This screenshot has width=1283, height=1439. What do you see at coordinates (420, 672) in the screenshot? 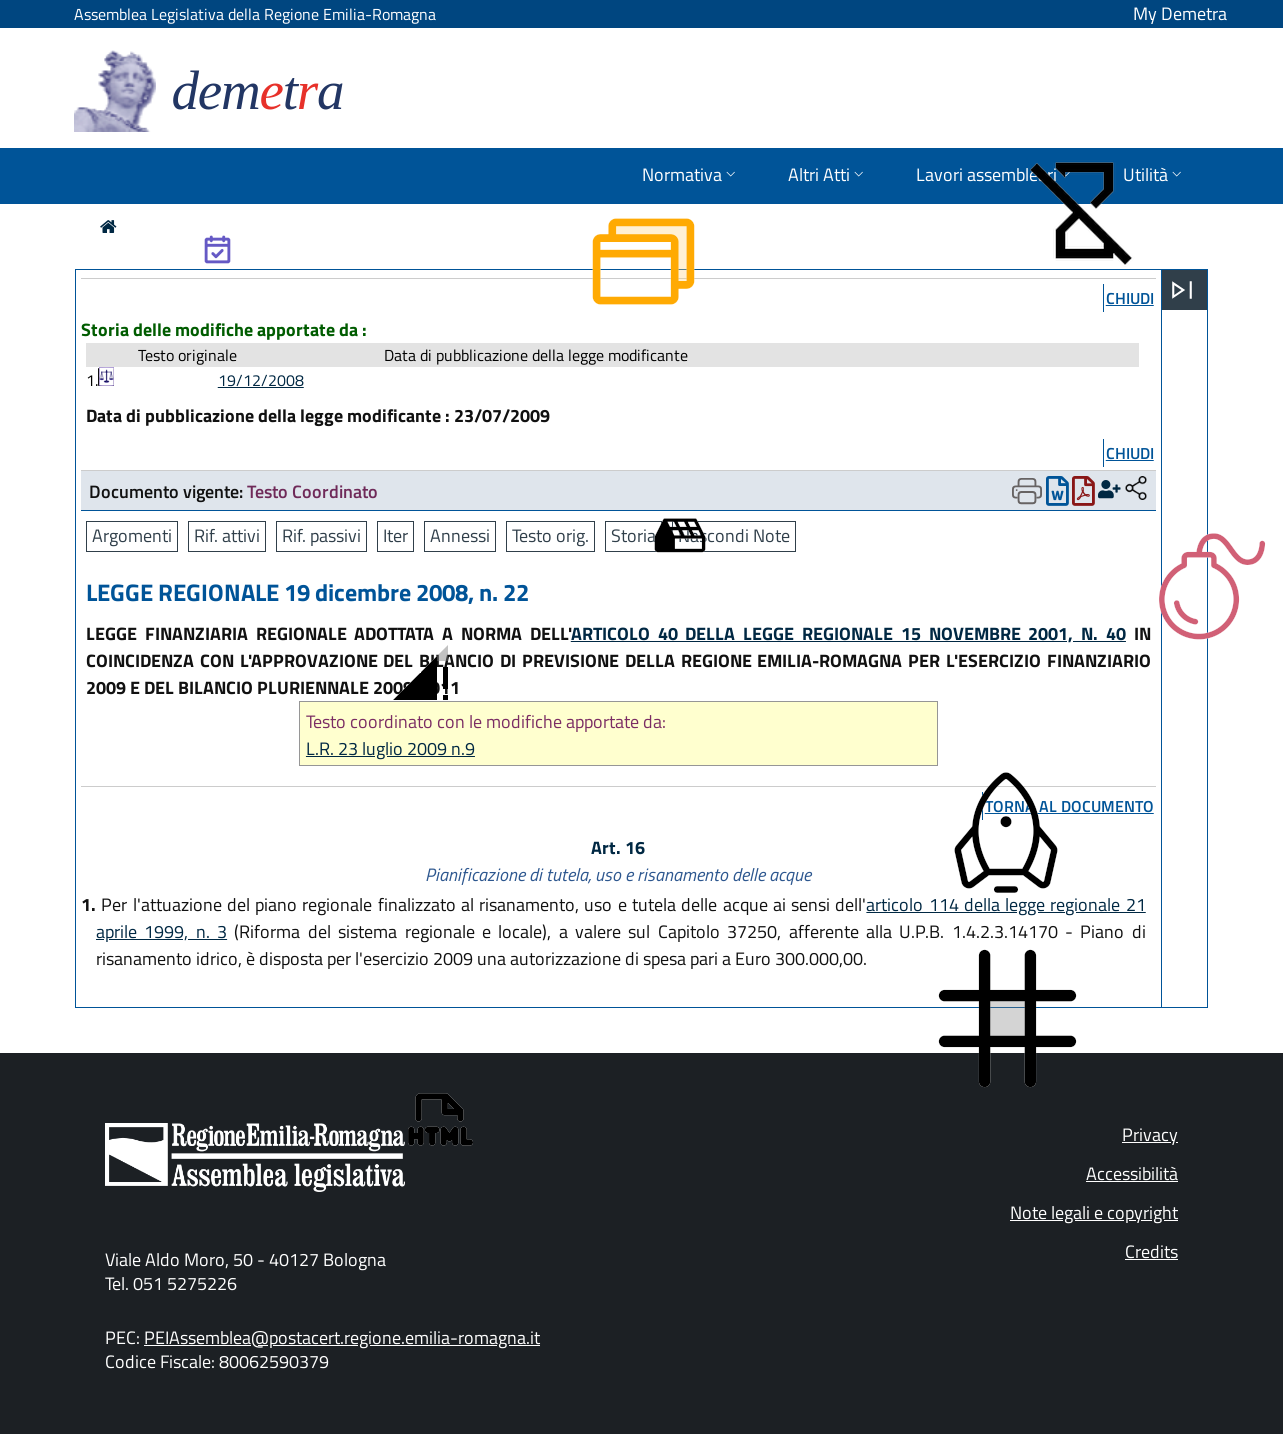
I see `indicates cellular signal with no internet connection` at bounding box center [420, 672].